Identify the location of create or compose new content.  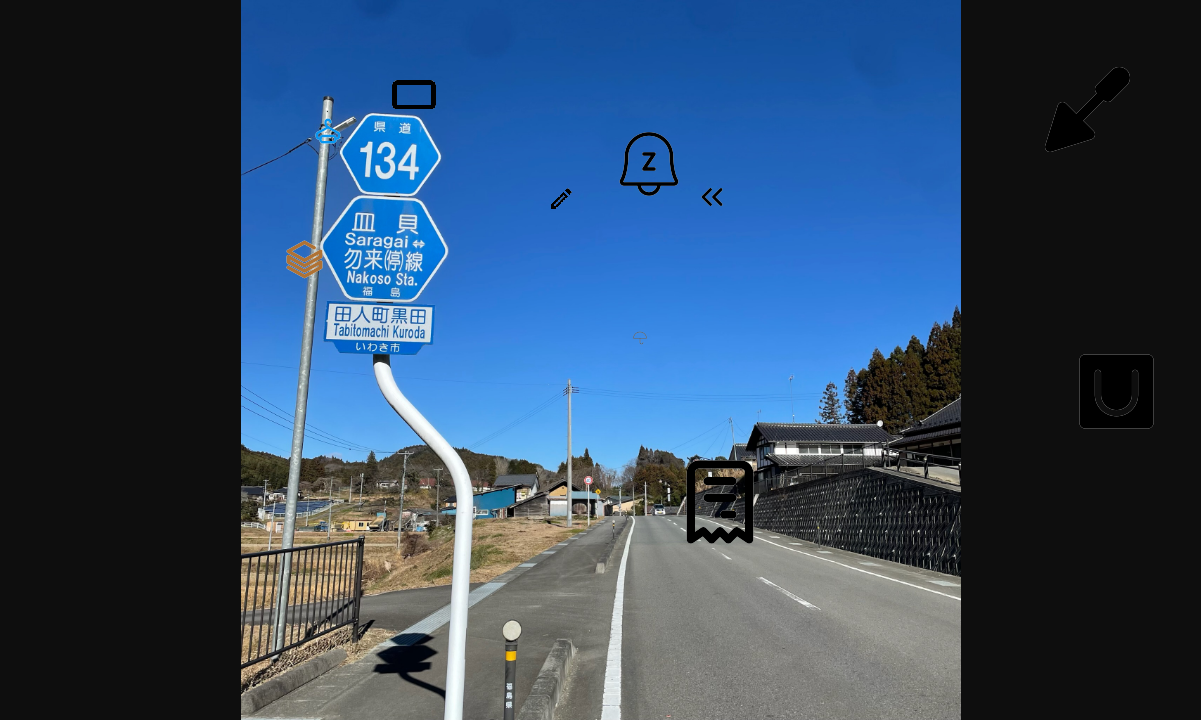
(561, 198).